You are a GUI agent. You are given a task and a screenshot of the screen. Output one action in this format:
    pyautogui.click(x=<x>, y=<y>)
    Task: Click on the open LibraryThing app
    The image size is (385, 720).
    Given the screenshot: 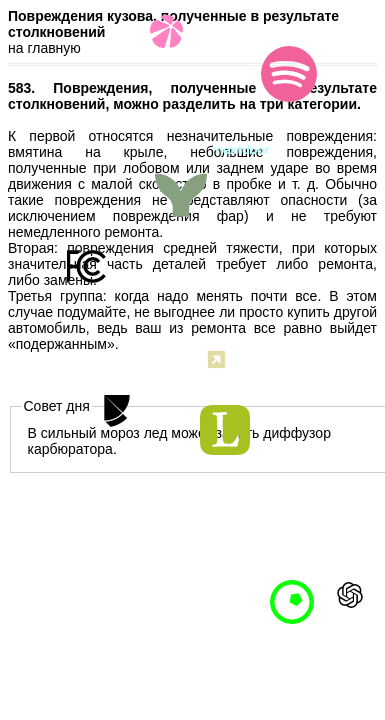 What is the action you would take?
    pyautogui.click(x=225, y=430)
    